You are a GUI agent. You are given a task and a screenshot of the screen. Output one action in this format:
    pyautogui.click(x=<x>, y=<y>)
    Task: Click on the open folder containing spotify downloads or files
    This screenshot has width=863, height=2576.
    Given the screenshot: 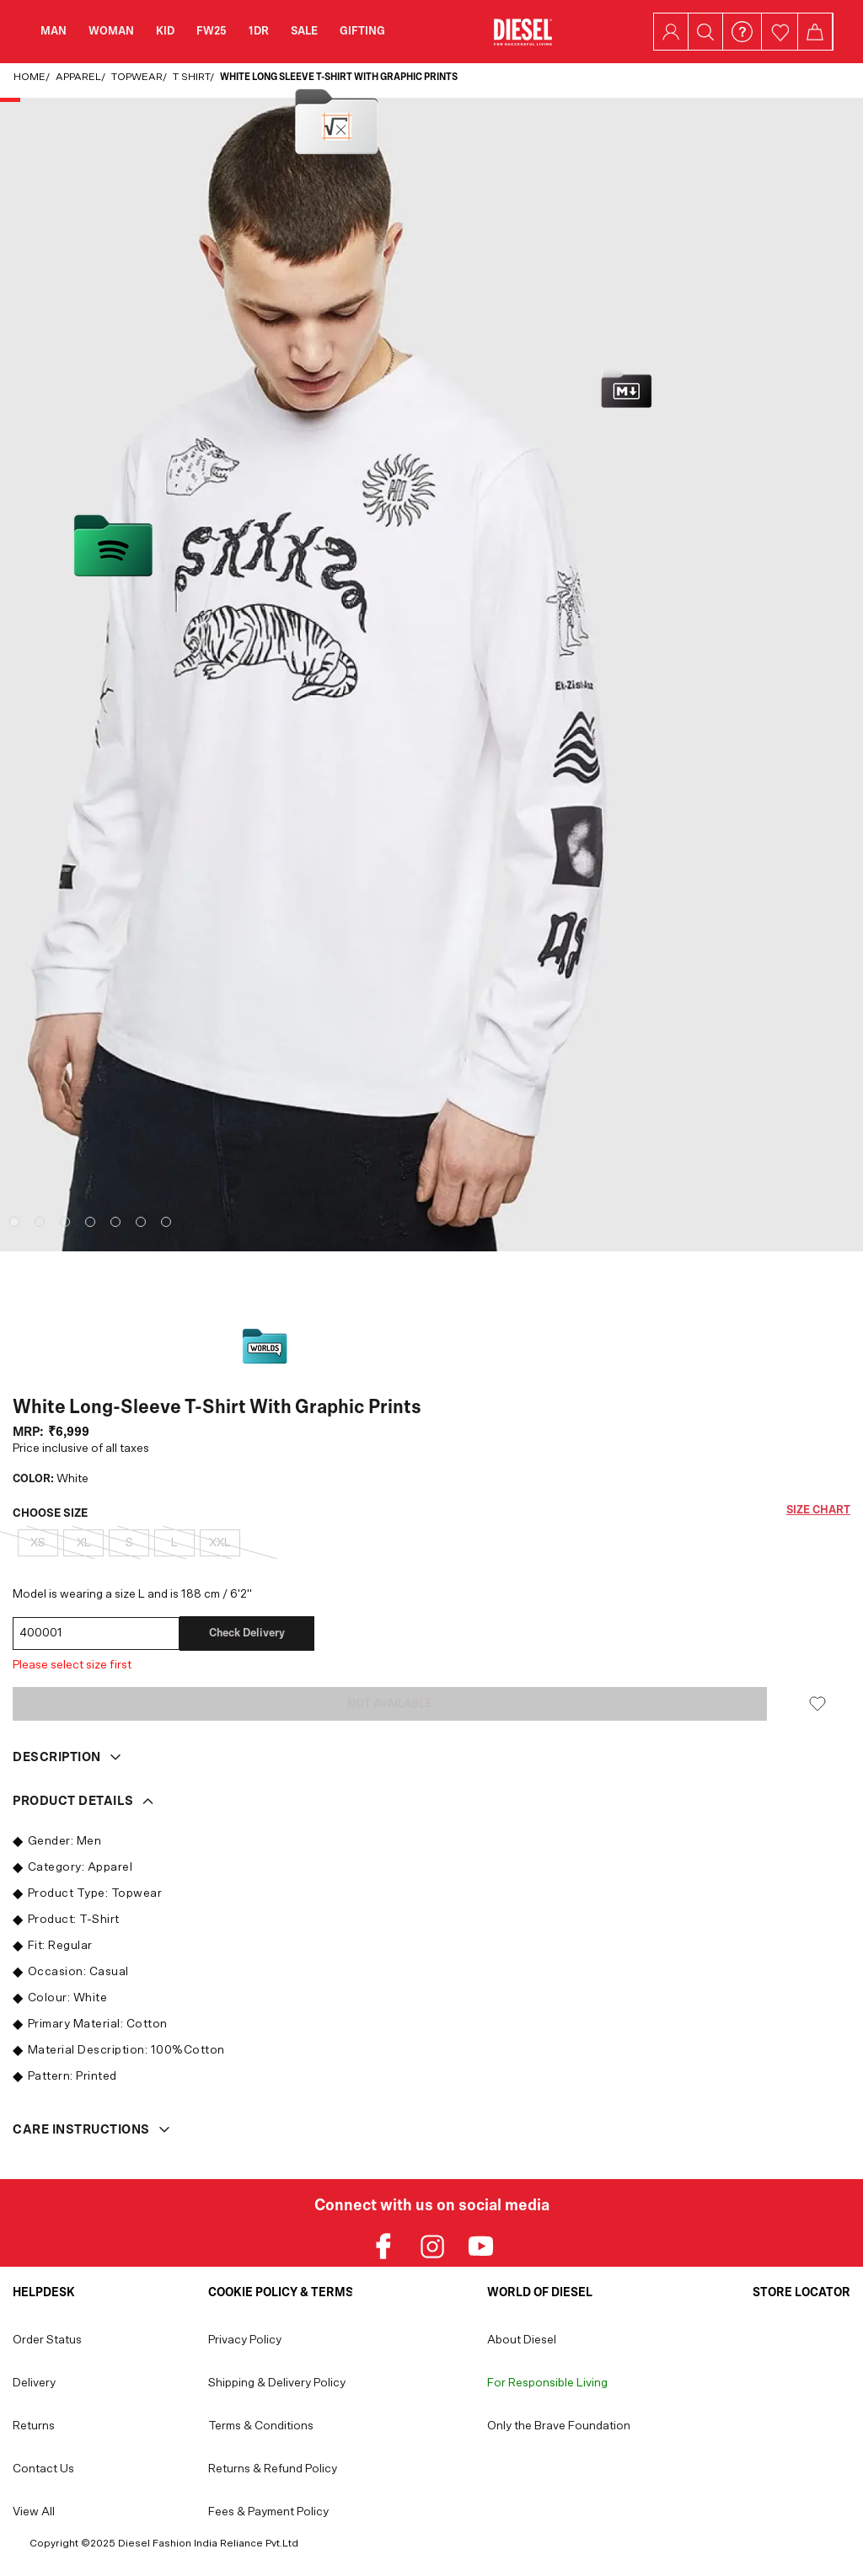 What is the action you would take?
    pyautogui.click(x=113, y=548)
    